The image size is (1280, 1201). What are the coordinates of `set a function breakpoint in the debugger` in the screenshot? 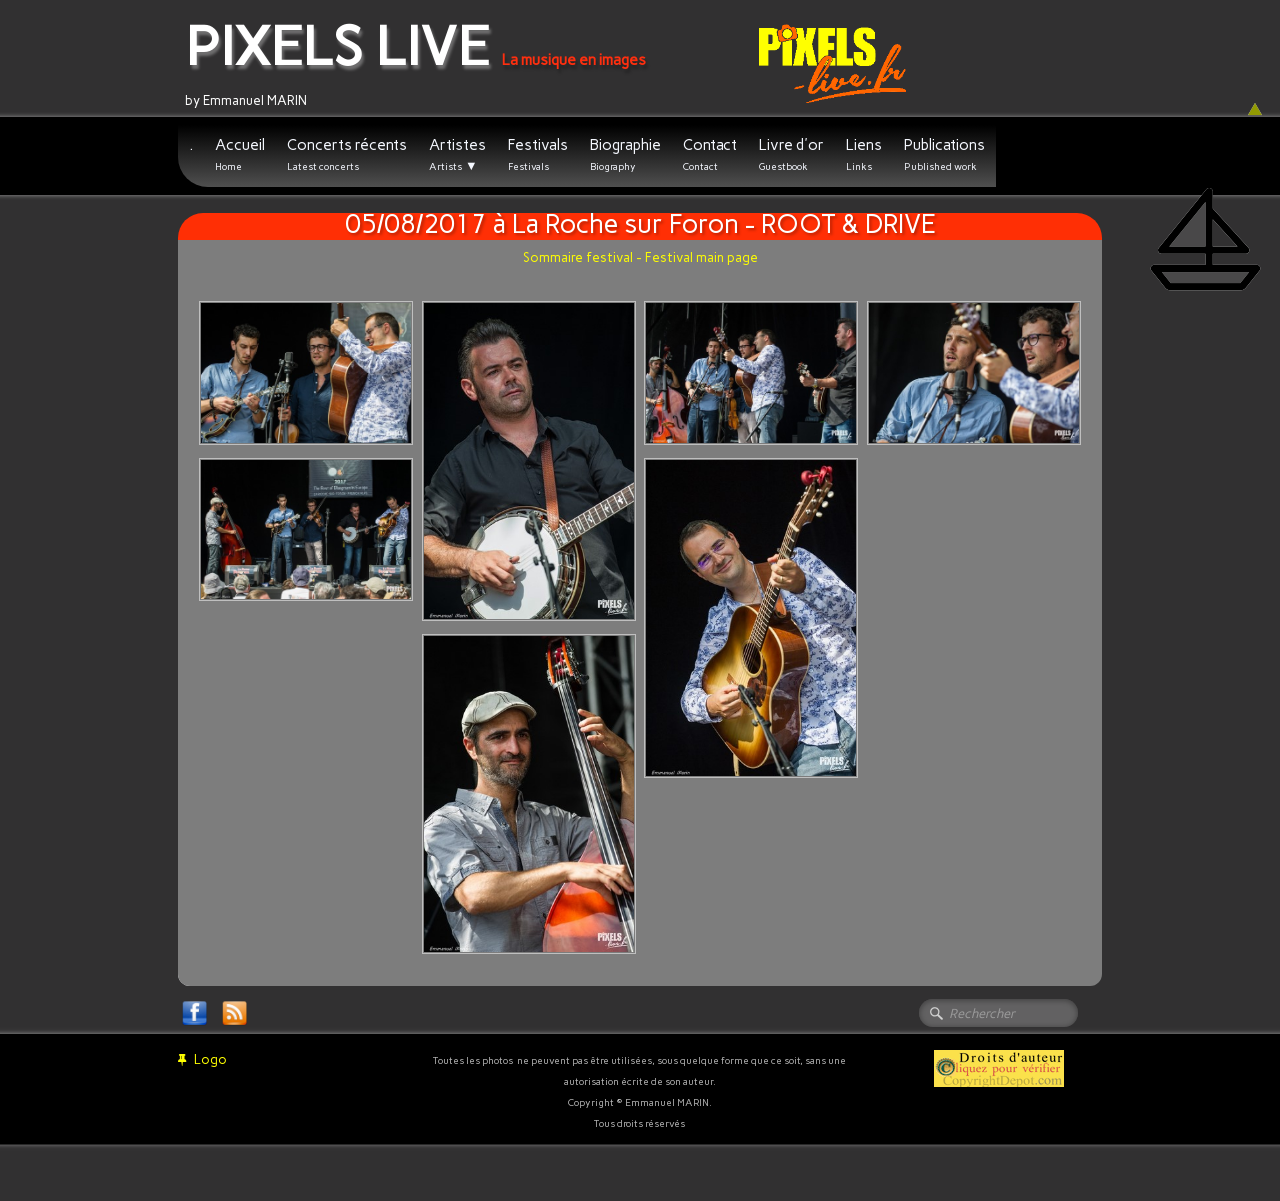 It's located at (1255, 110).